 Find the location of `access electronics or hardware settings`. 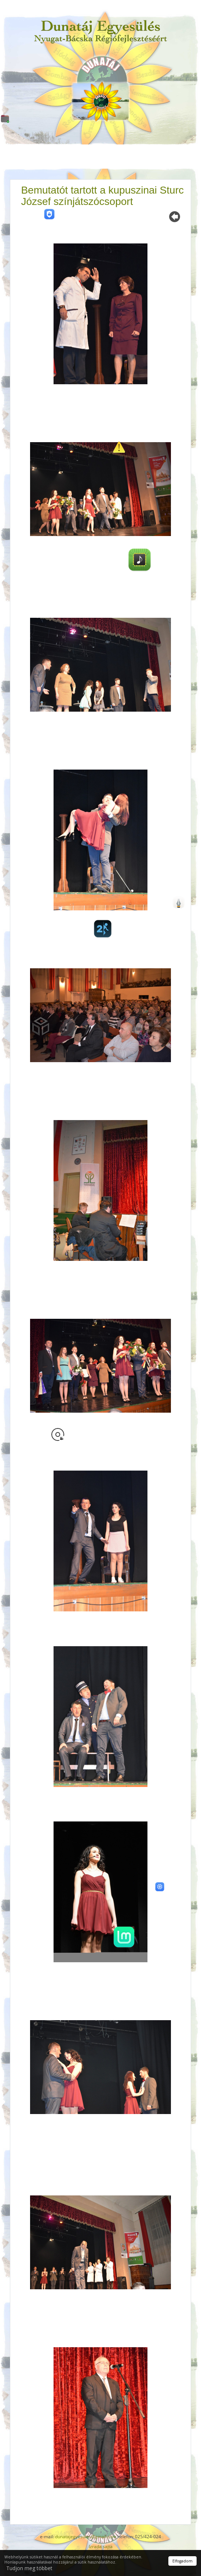

access electronics or hardware settings is located at coordinates (160, 1887).